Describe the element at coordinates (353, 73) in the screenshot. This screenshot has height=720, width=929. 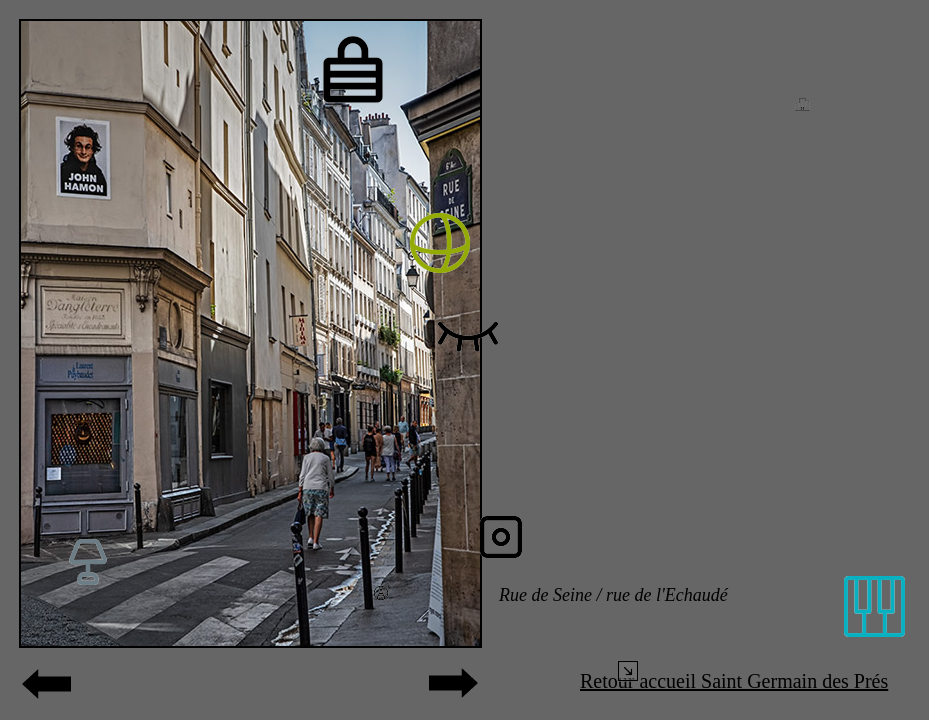
I see `indicates a secure or locked item` at that location.